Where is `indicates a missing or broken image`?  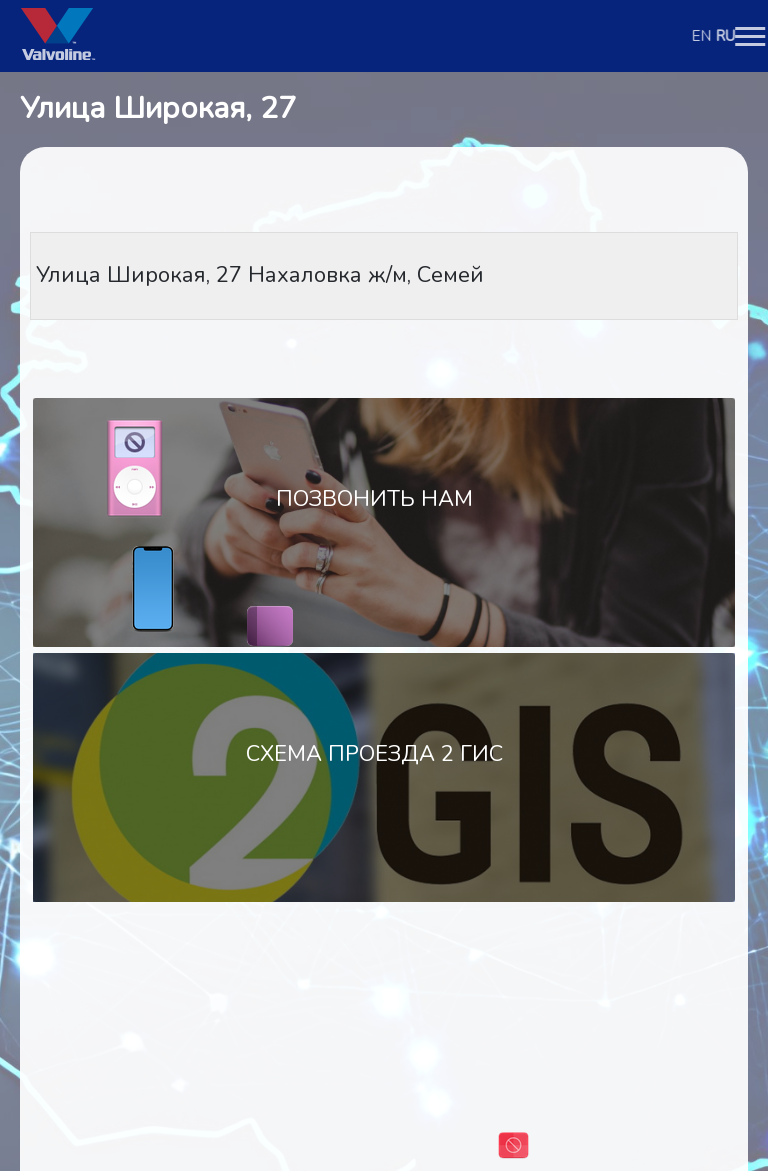
indicates a missing or broken image is located at coordinates (513, 1144).